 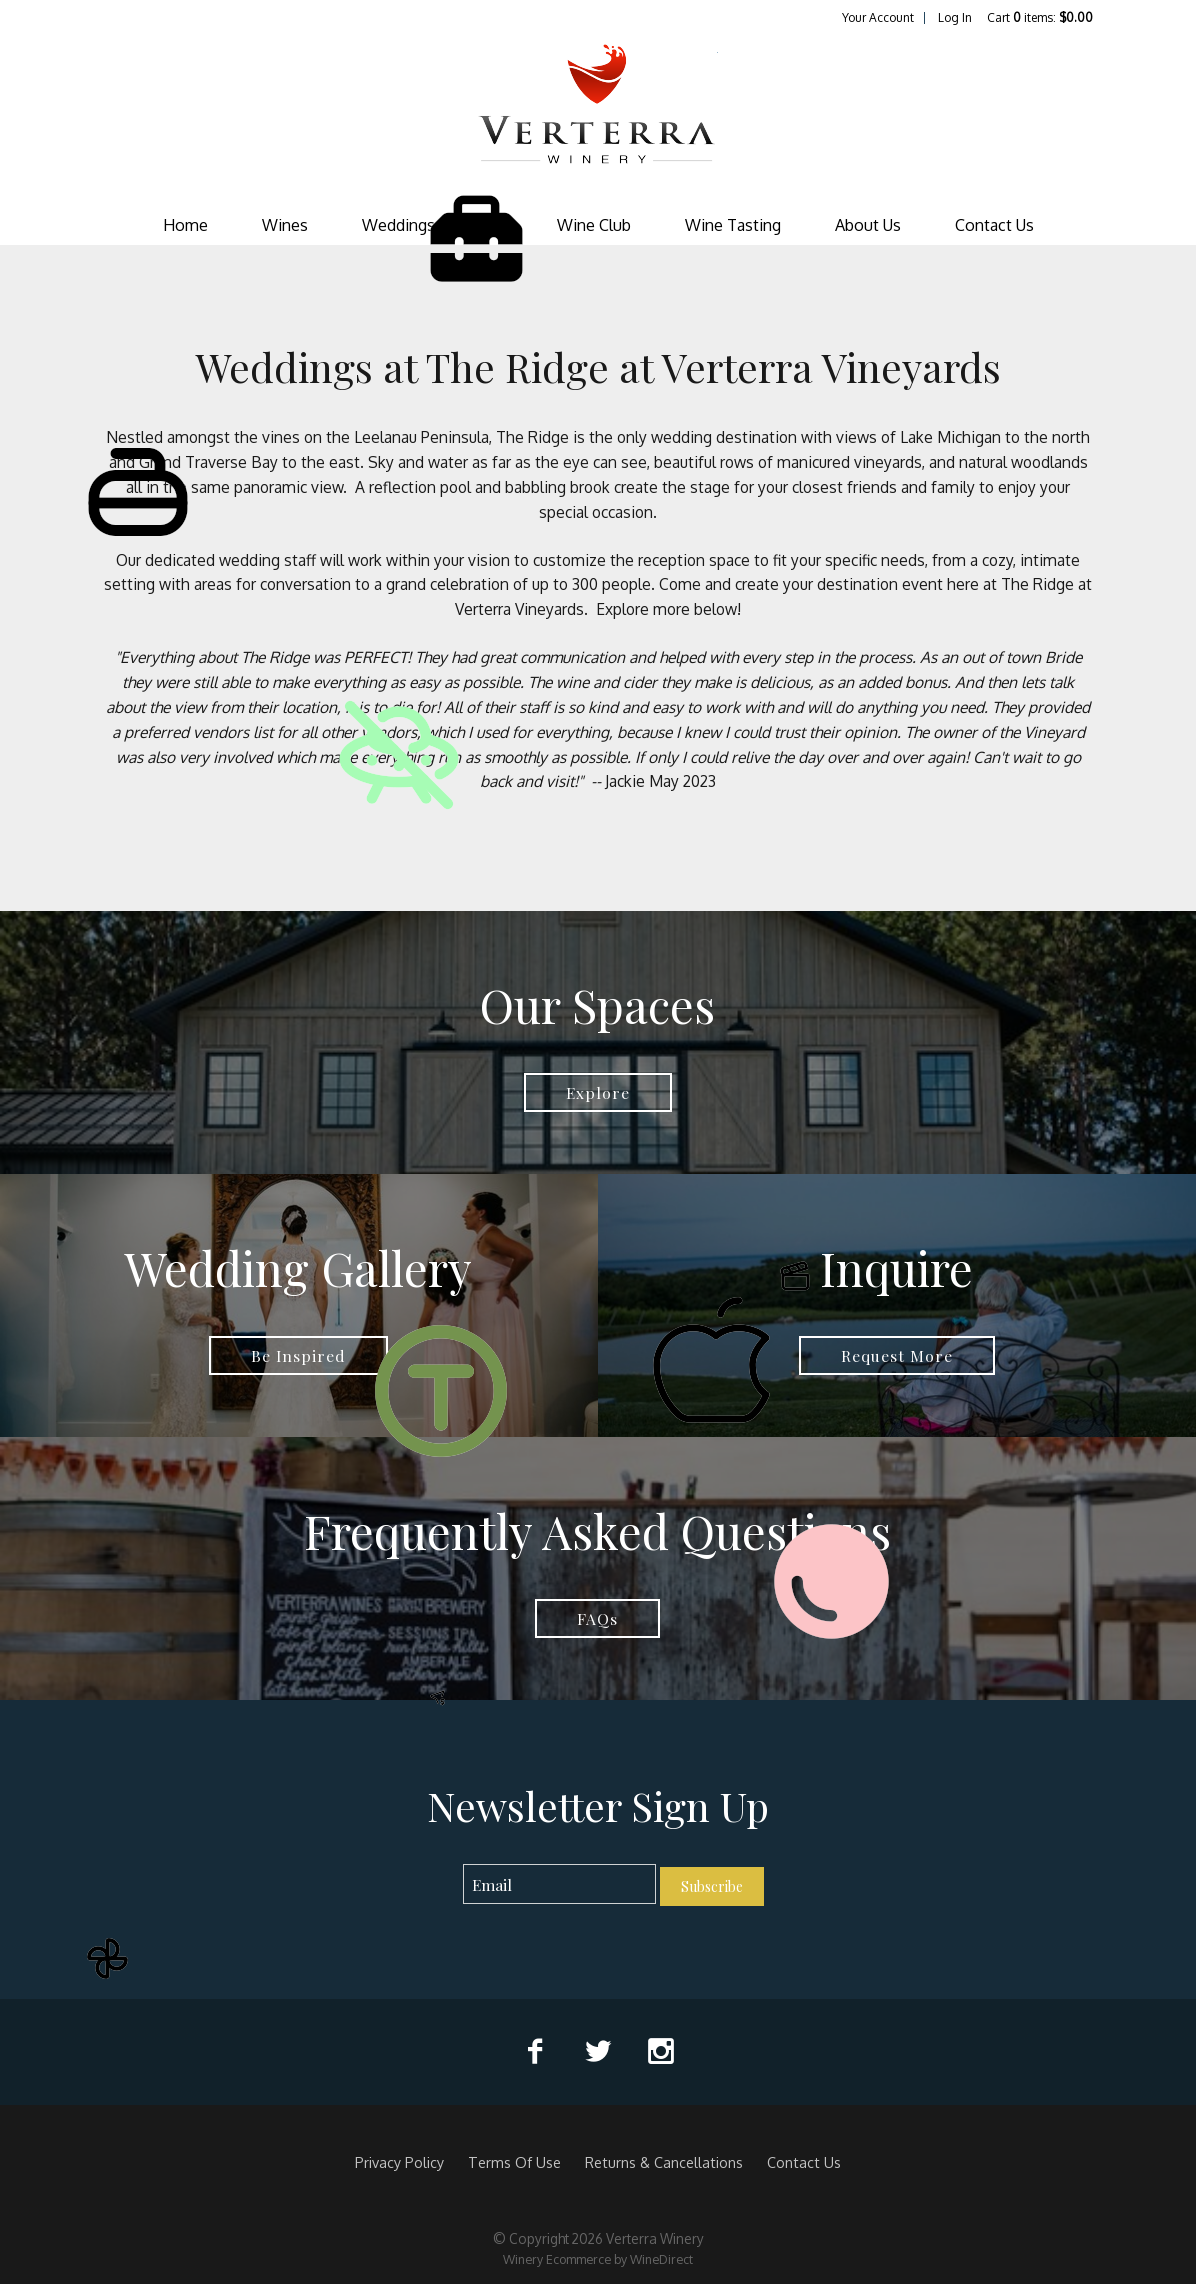 What do you see at coordinates (399, 755) in the screenshot?
I see `disable UFO or alien-themed mode` at bounding box center [399, 755].